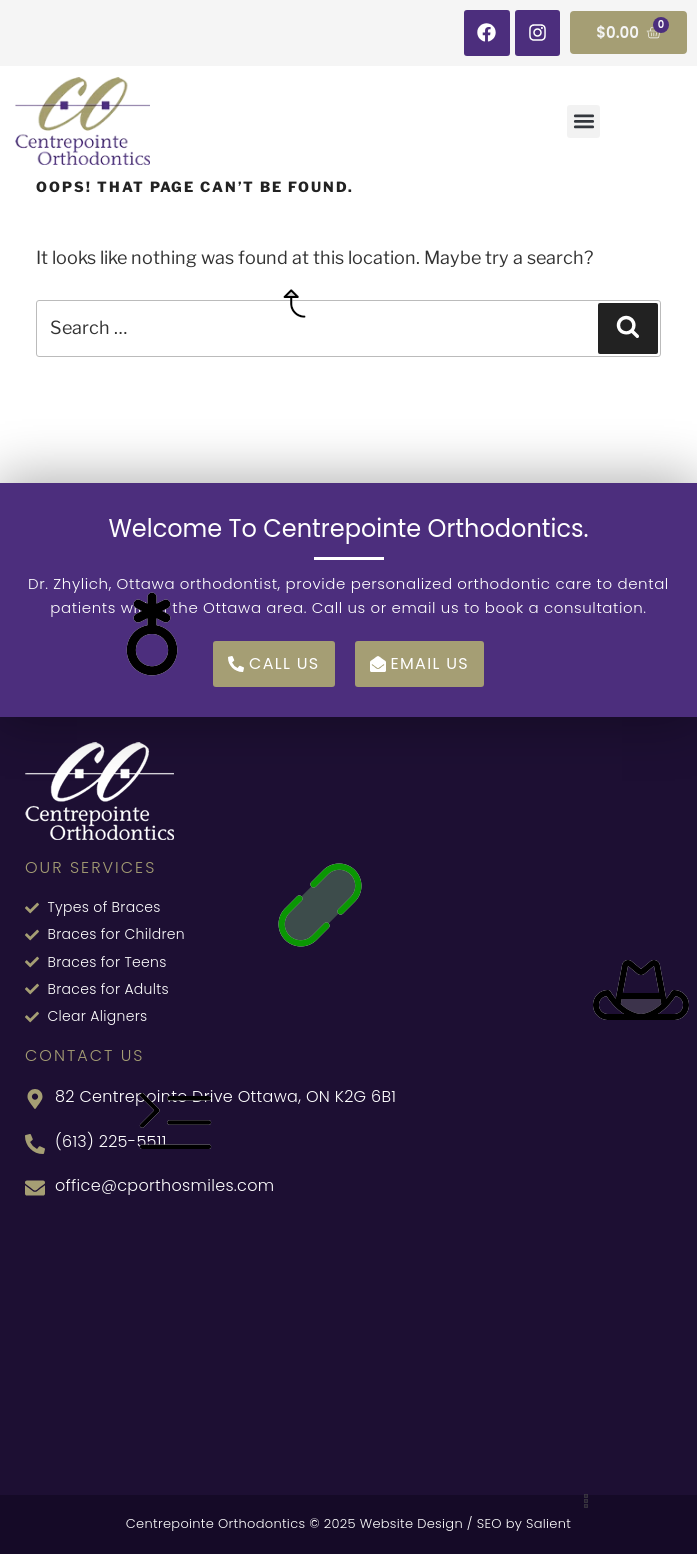  I want to click on increase text indent level, so click(175, 1122).